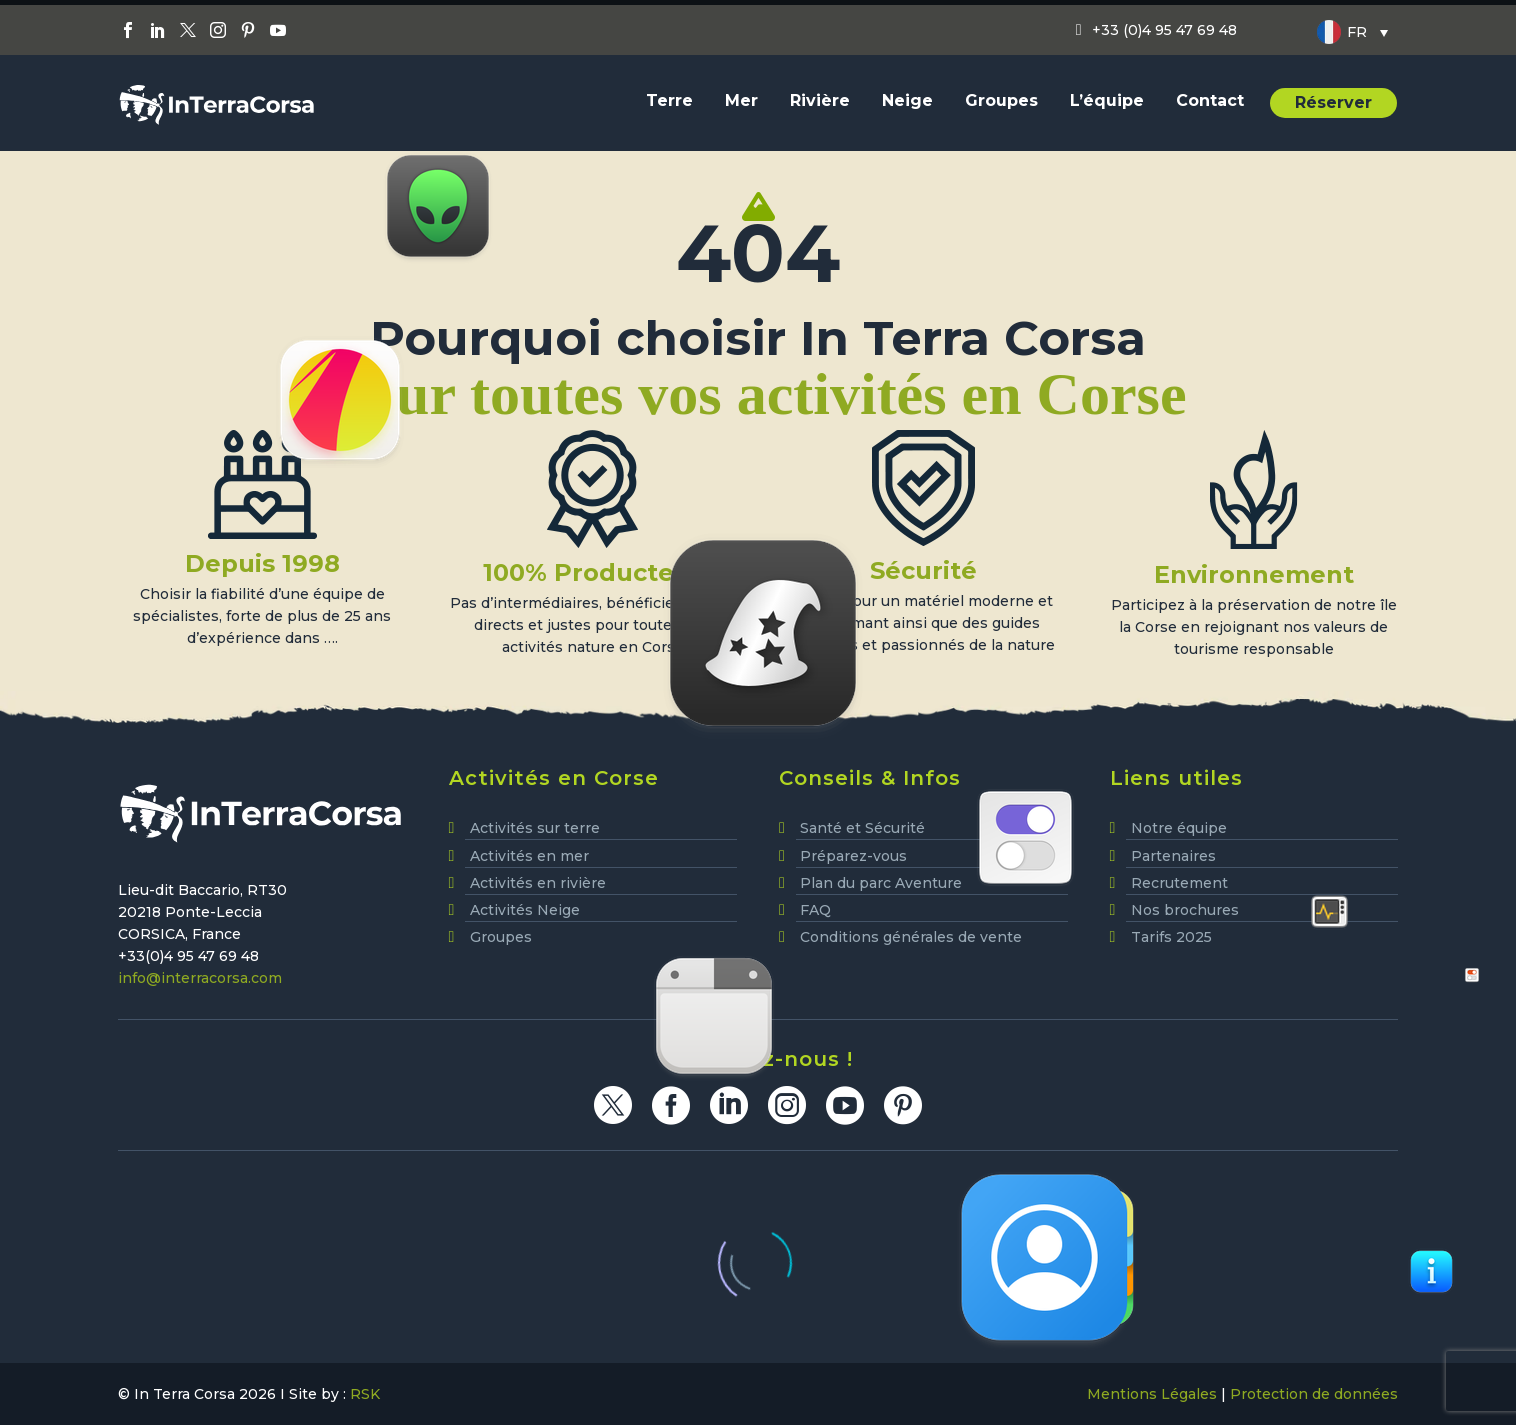  What do you see at coordinates (1472, 975) in the screenshot?
I see `open unity tweak tool settings` at bounding box center [1472, 975].